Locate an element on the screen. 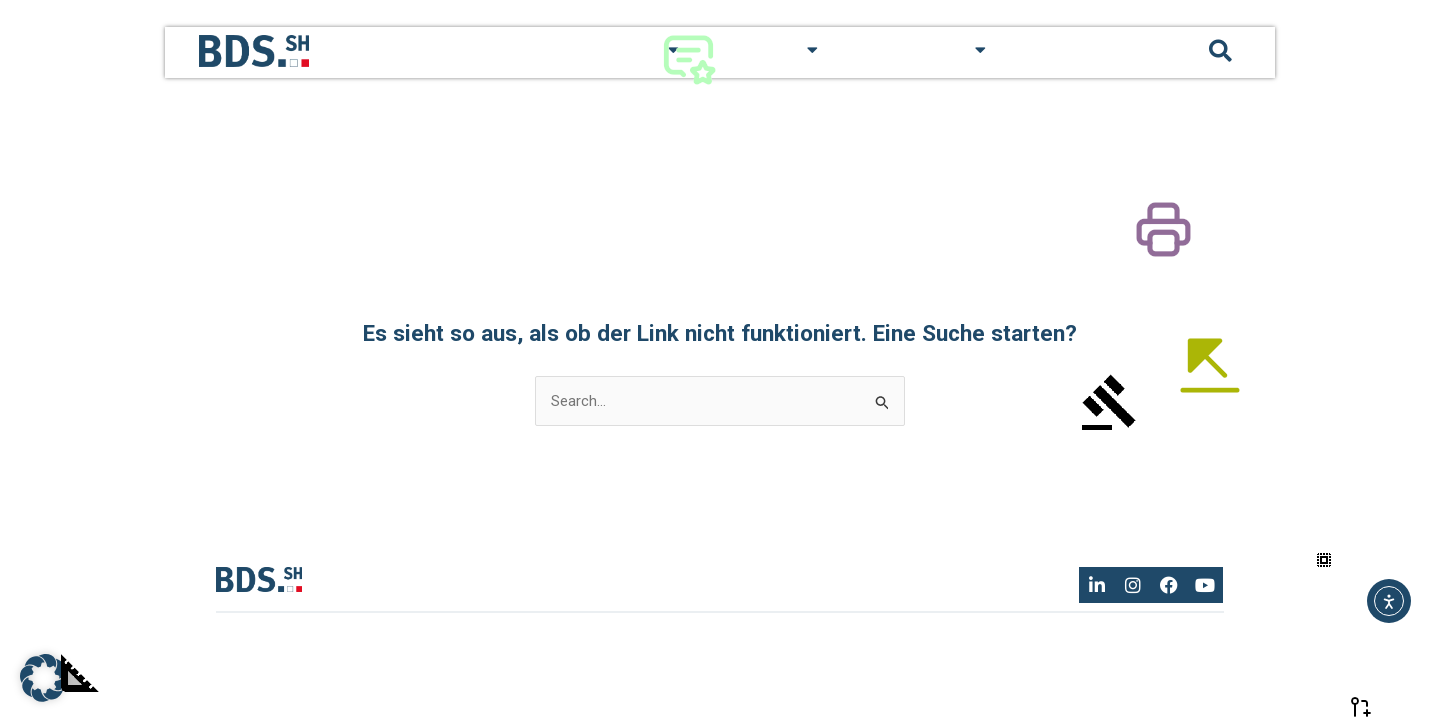 Image resolution: width=1440 pixels, height=722 pixels. navigate to the top-left or beginning of content is located at coordinates (1207, 365).